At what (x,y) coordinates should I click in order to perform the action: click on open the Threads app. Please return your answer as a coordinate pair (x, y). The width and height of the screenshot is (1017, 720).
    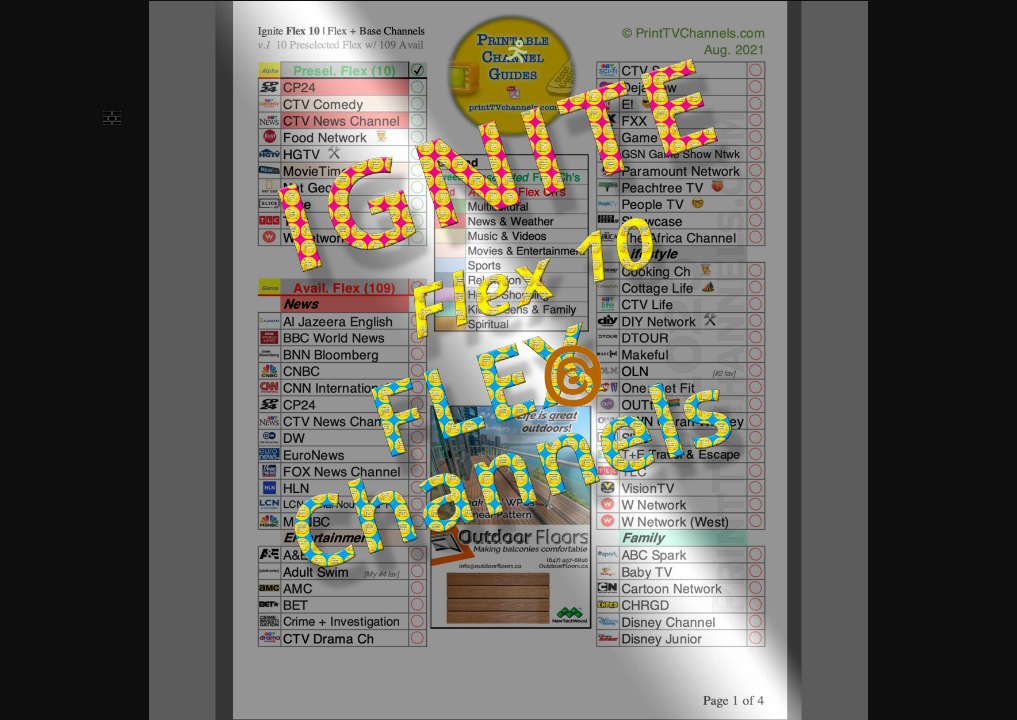
    Looking at the image, I should click on (573, 376).